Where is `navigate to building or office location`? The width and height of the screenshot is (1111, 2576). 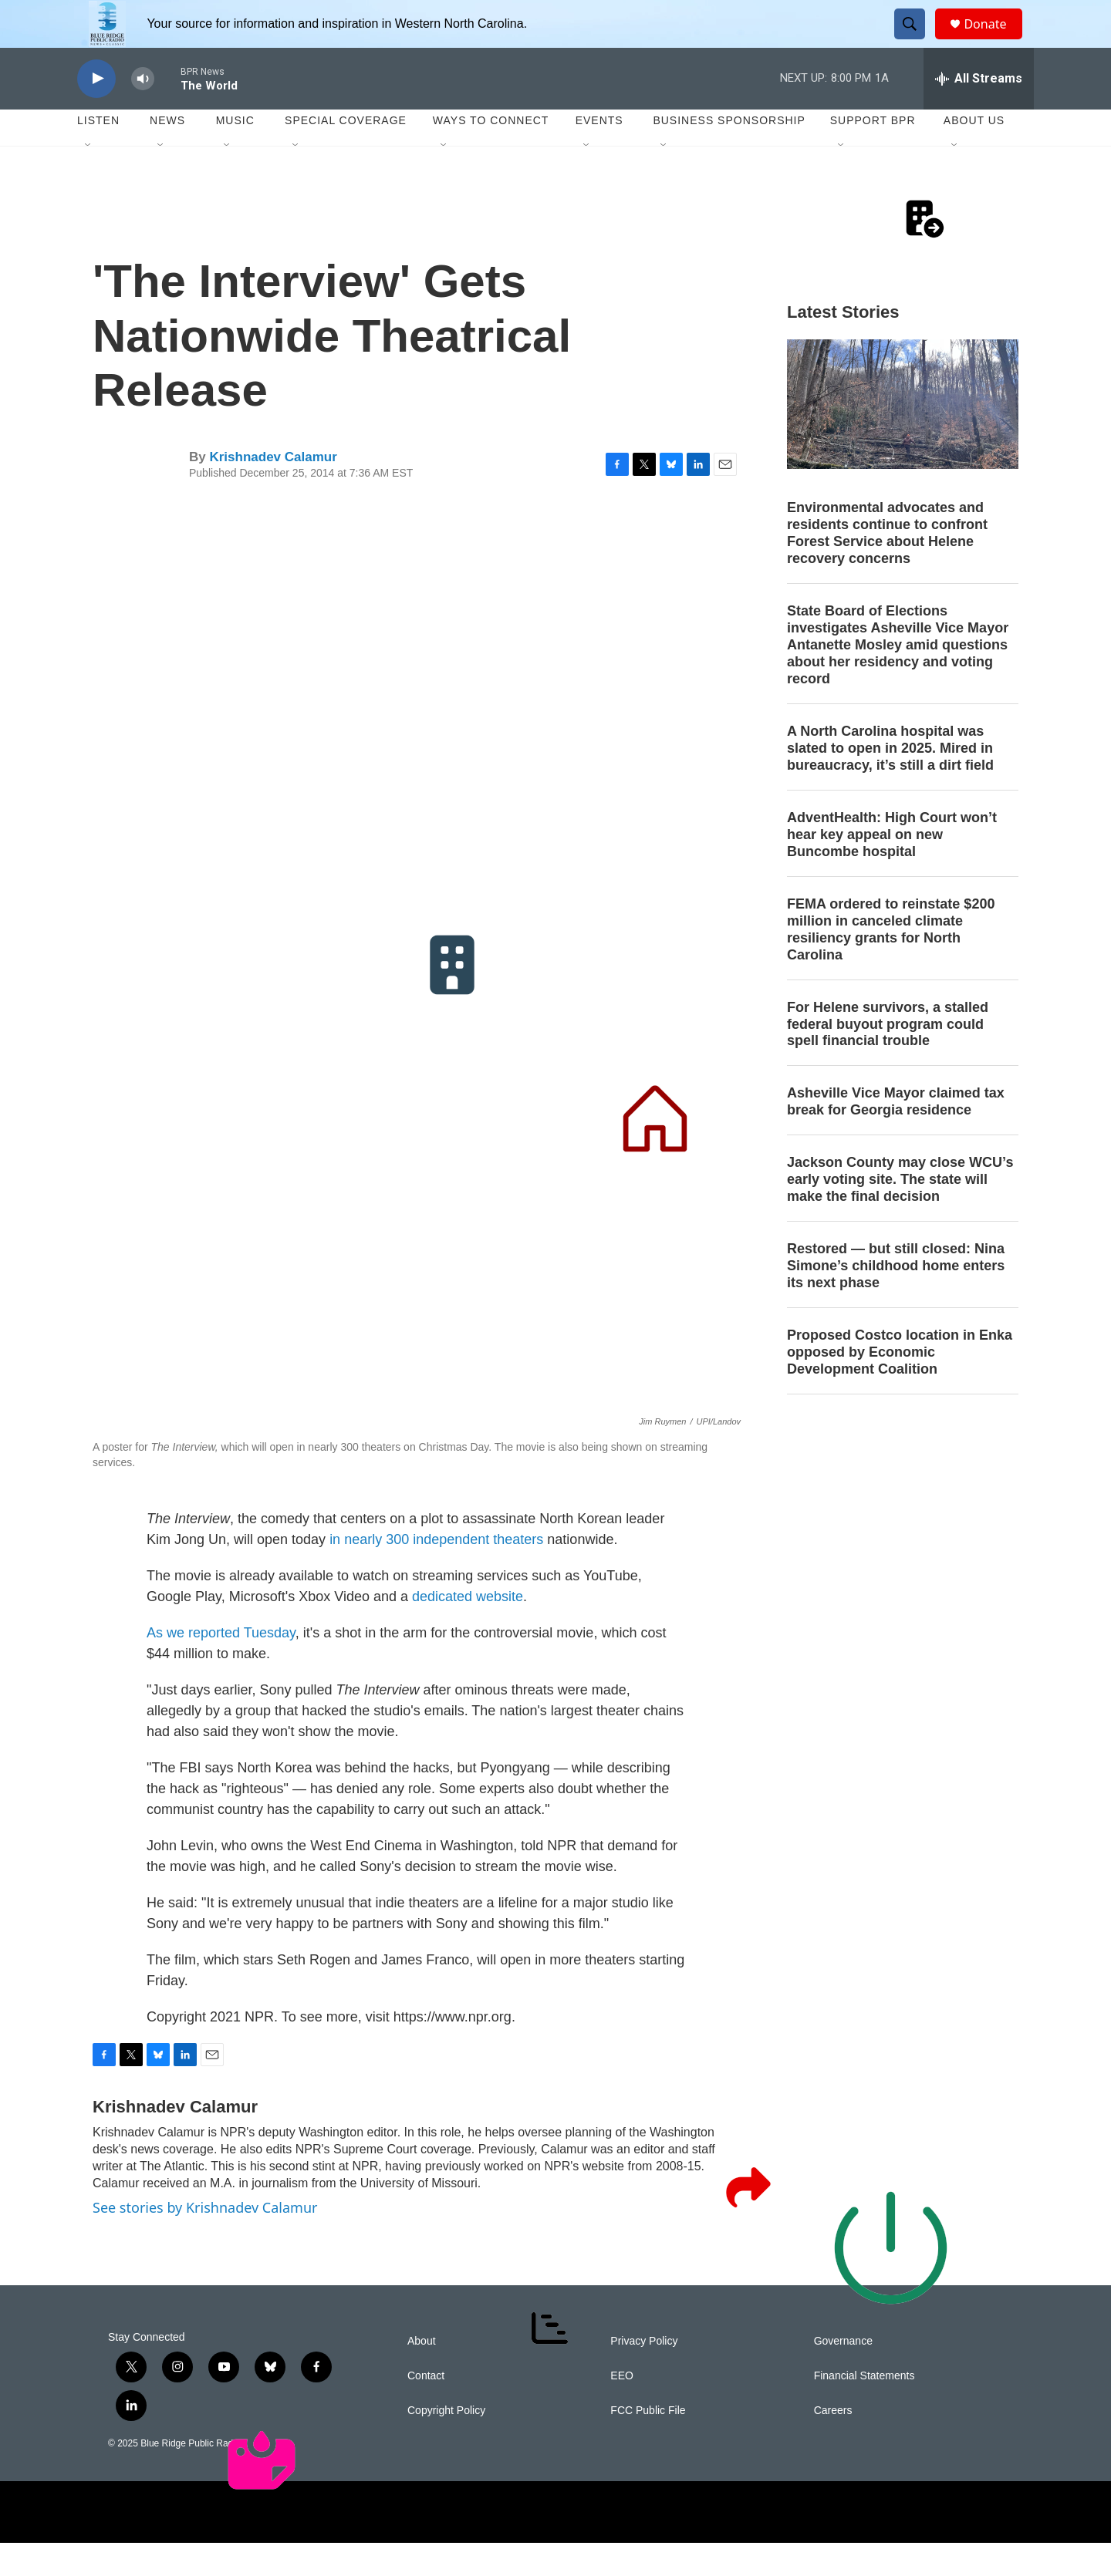 navigate to building or office location is located at coordinates (924, 217).